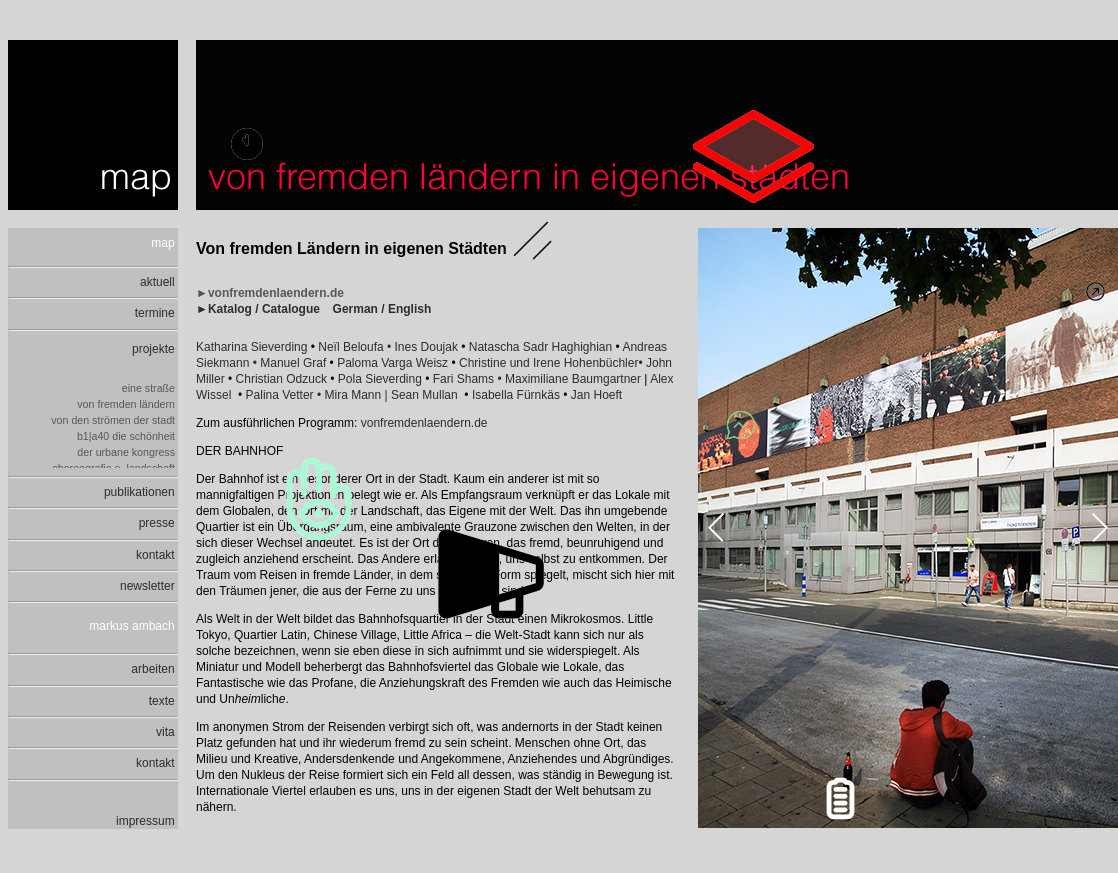 This screenshot has height=873, width=1118. I want to click on view layered content or stacked items, so click(753, 158).